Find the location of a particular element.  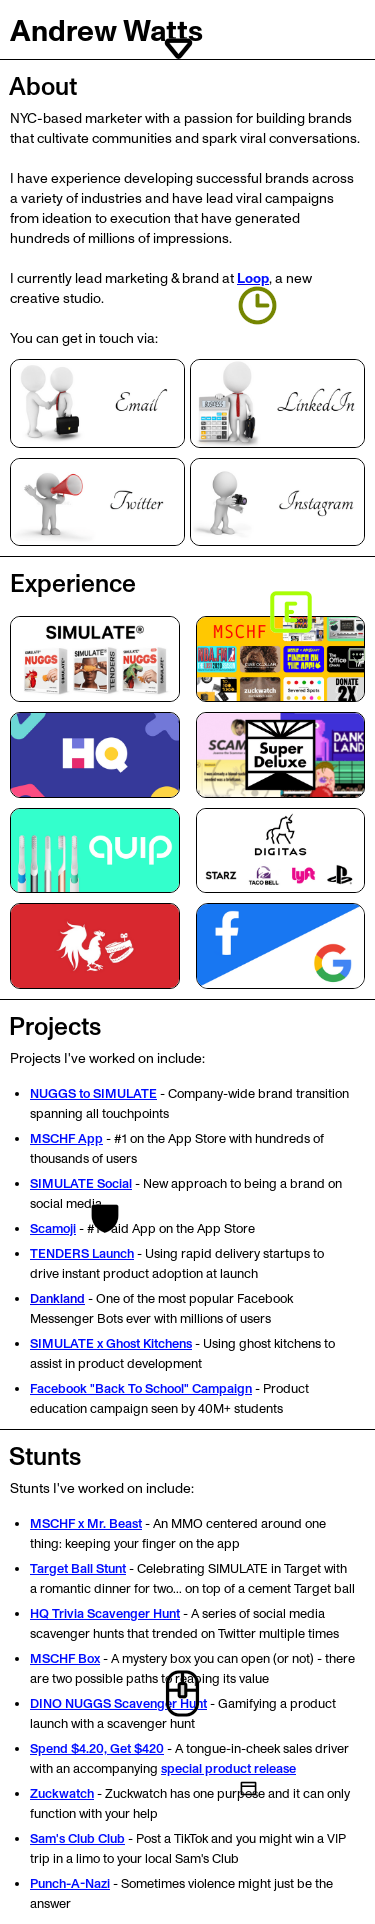

indicates an "E" rating or classification is located at coordinates (291, 612).